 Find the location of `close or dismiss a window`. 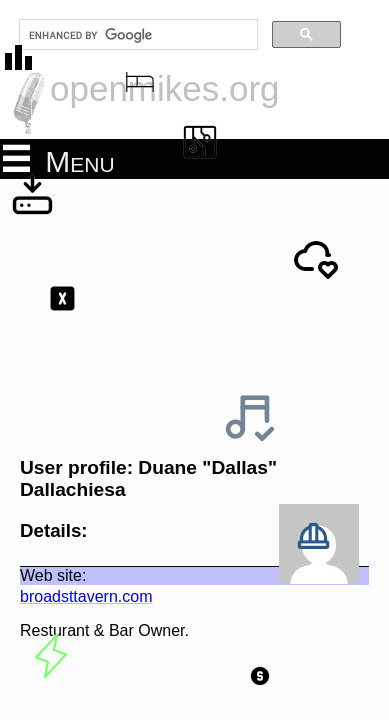

close or dismiss a window is located at coordinates (62, 298).